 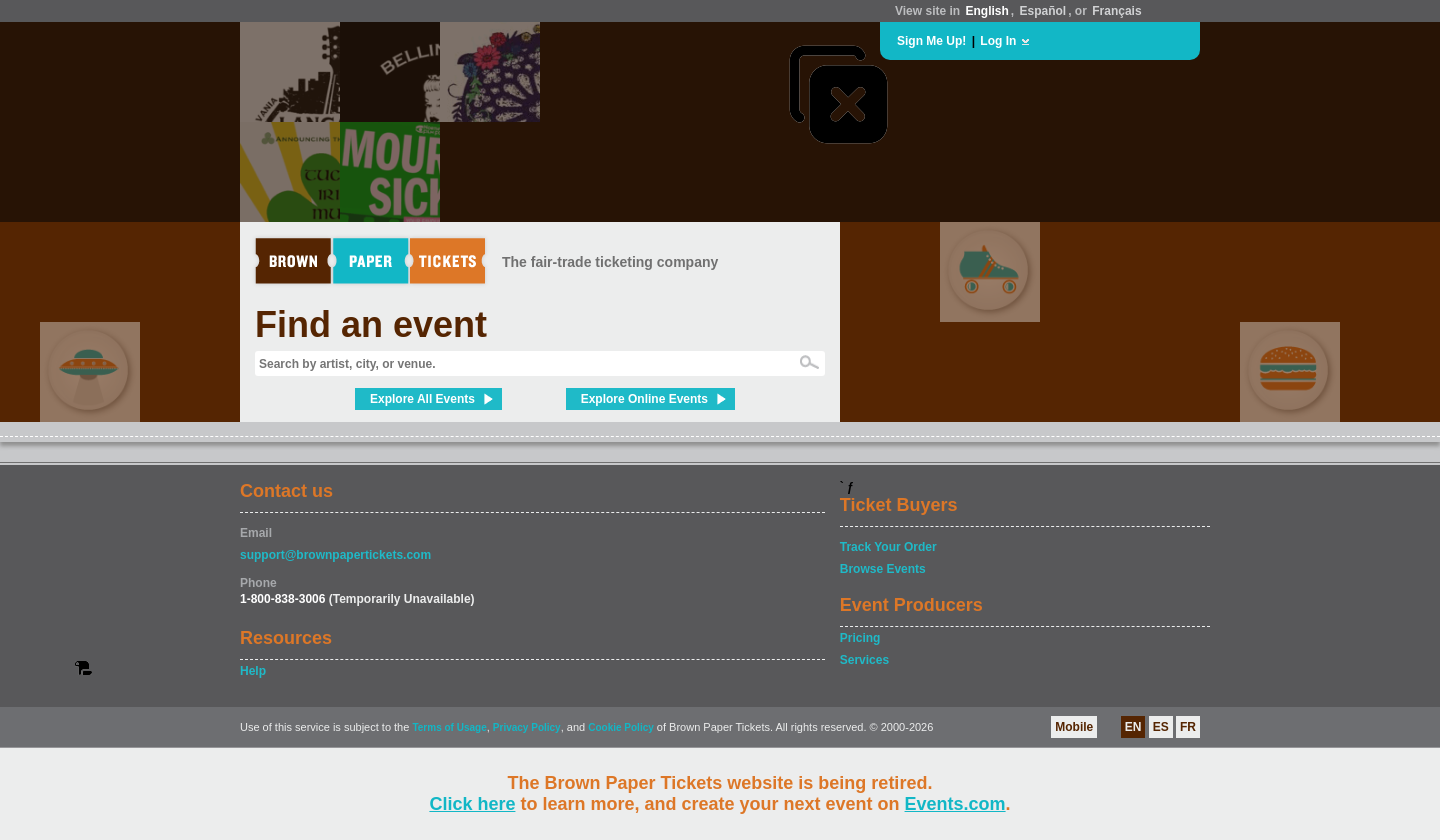 What do you see at coordinates (84, 668) in the screenshot?
I see `view terms and conditions or legal document` at bounding box center [84, 668].